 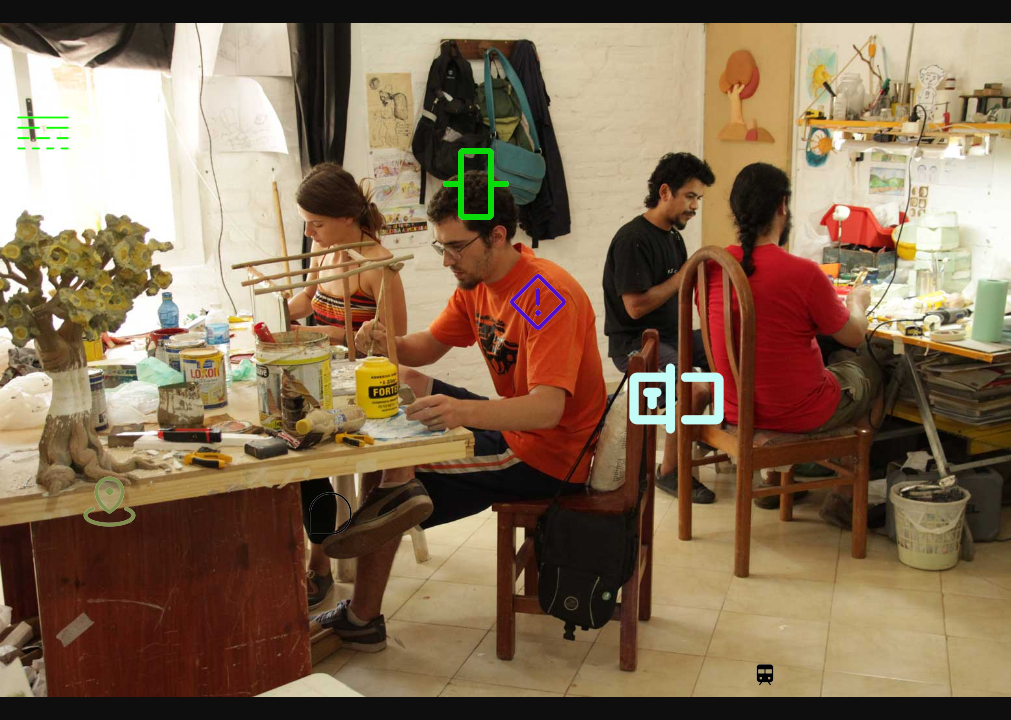 I want to click on apply a gradient fill to selected object, so click(x=43, y=134).